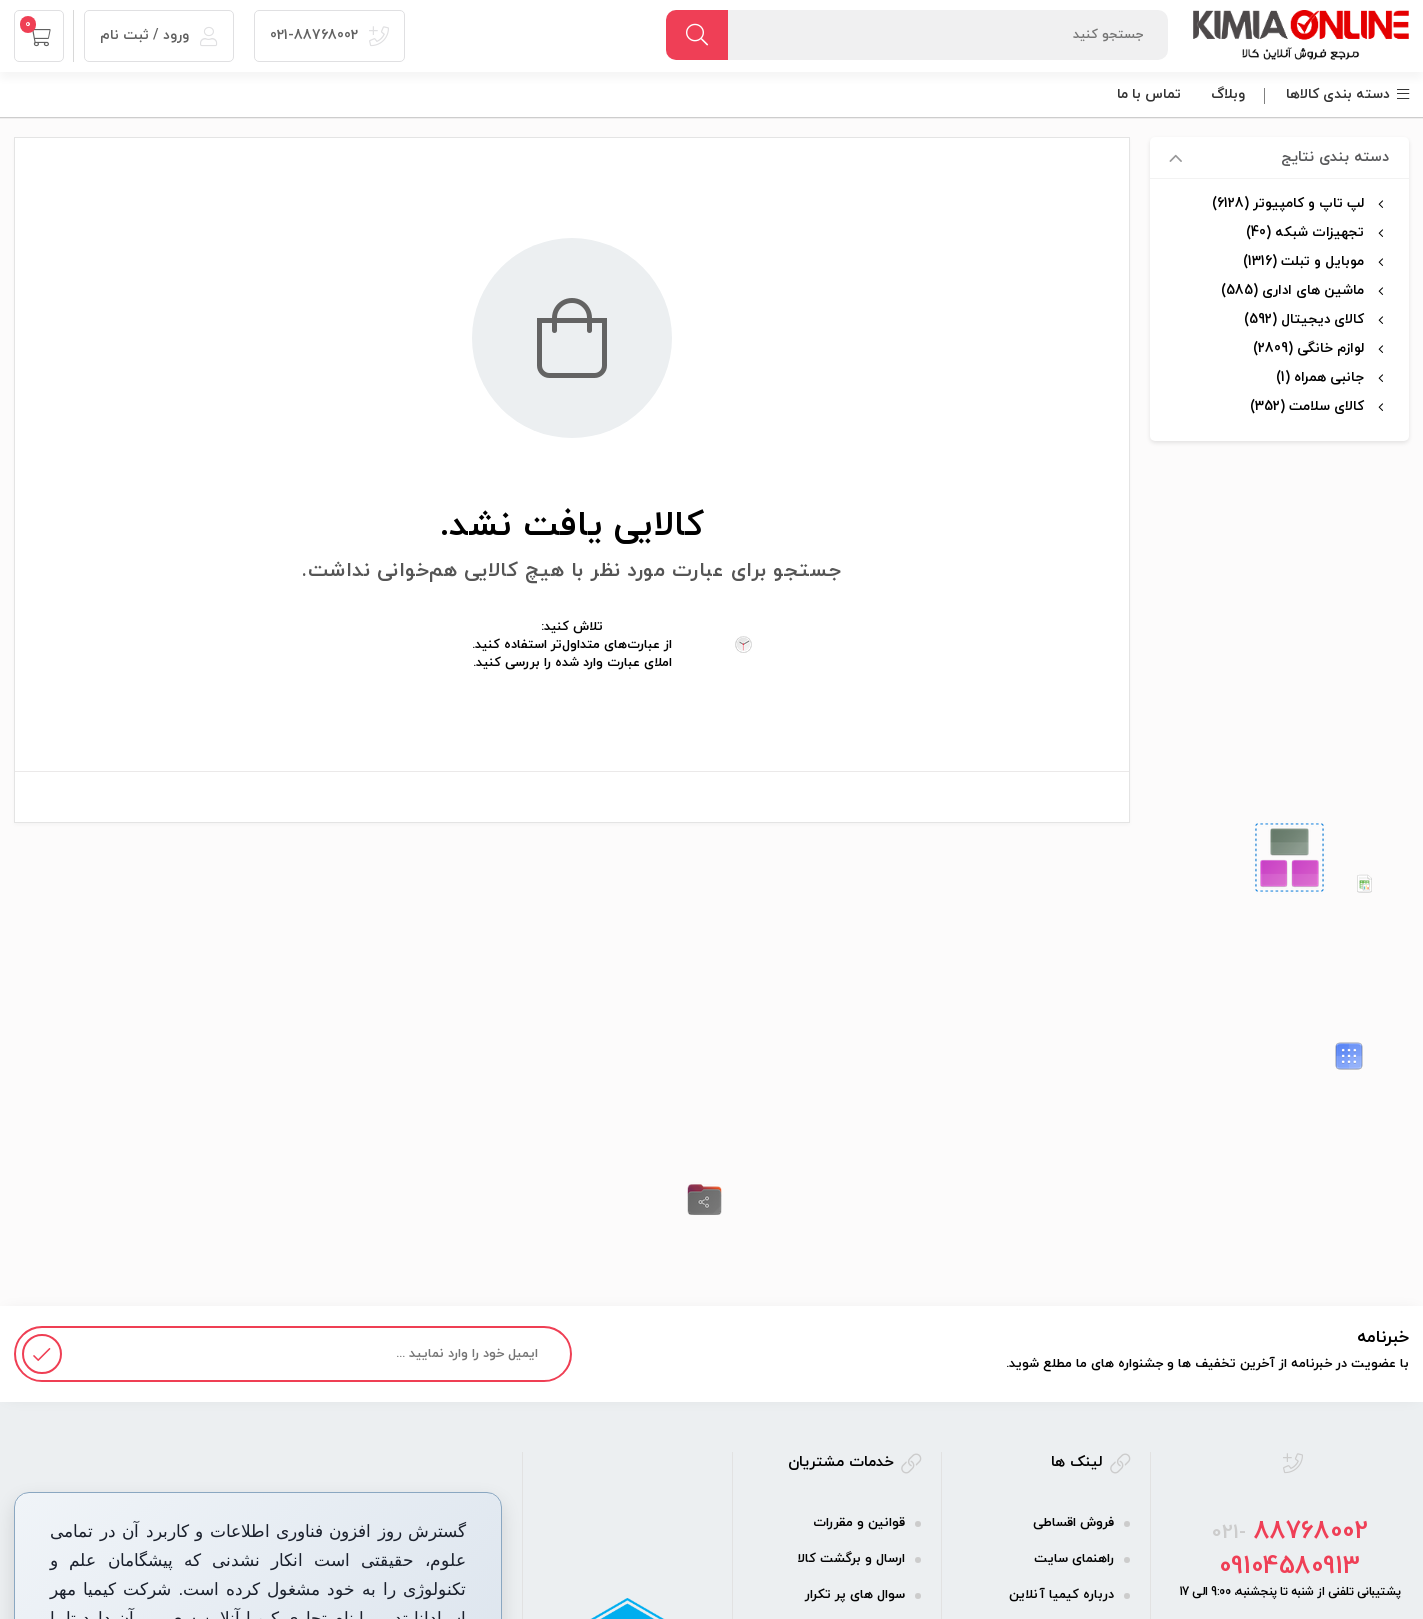 The width and height of the screenshot is (1423, 1619). Describe the element at coordinates (1349, 1056) in the screenshot. I see `open the app launcher or application grid` at that location.